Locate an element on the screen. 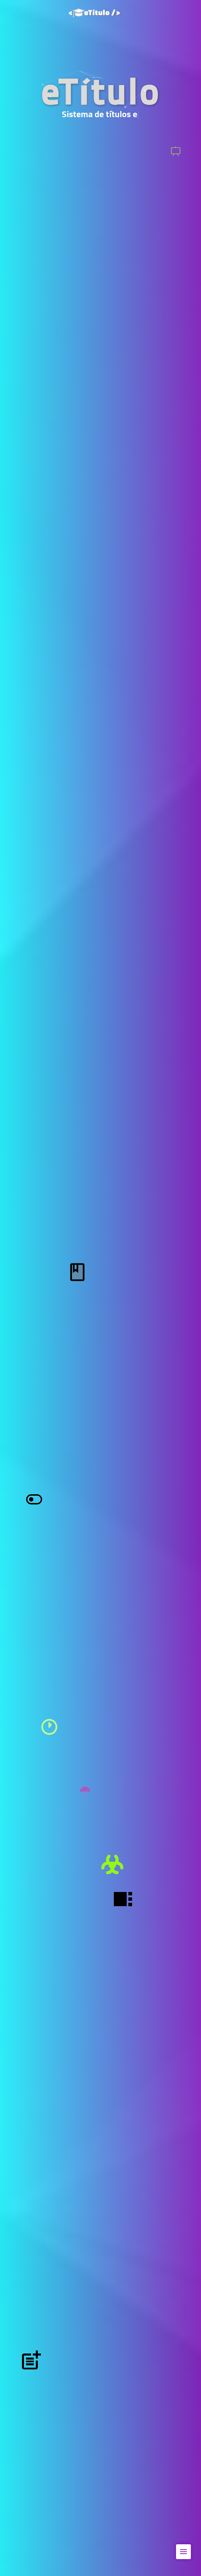  open your library or reading list is located at coordinates (77, 1272).